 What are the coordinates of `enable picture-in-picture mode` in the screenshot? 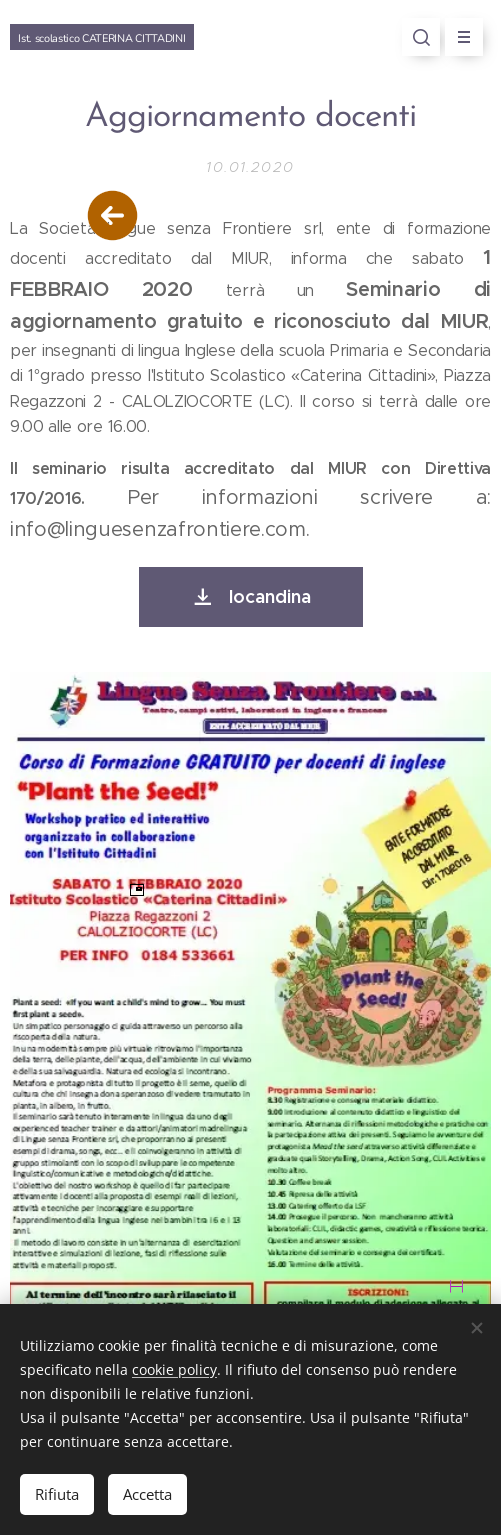 It's located at (137, 890).